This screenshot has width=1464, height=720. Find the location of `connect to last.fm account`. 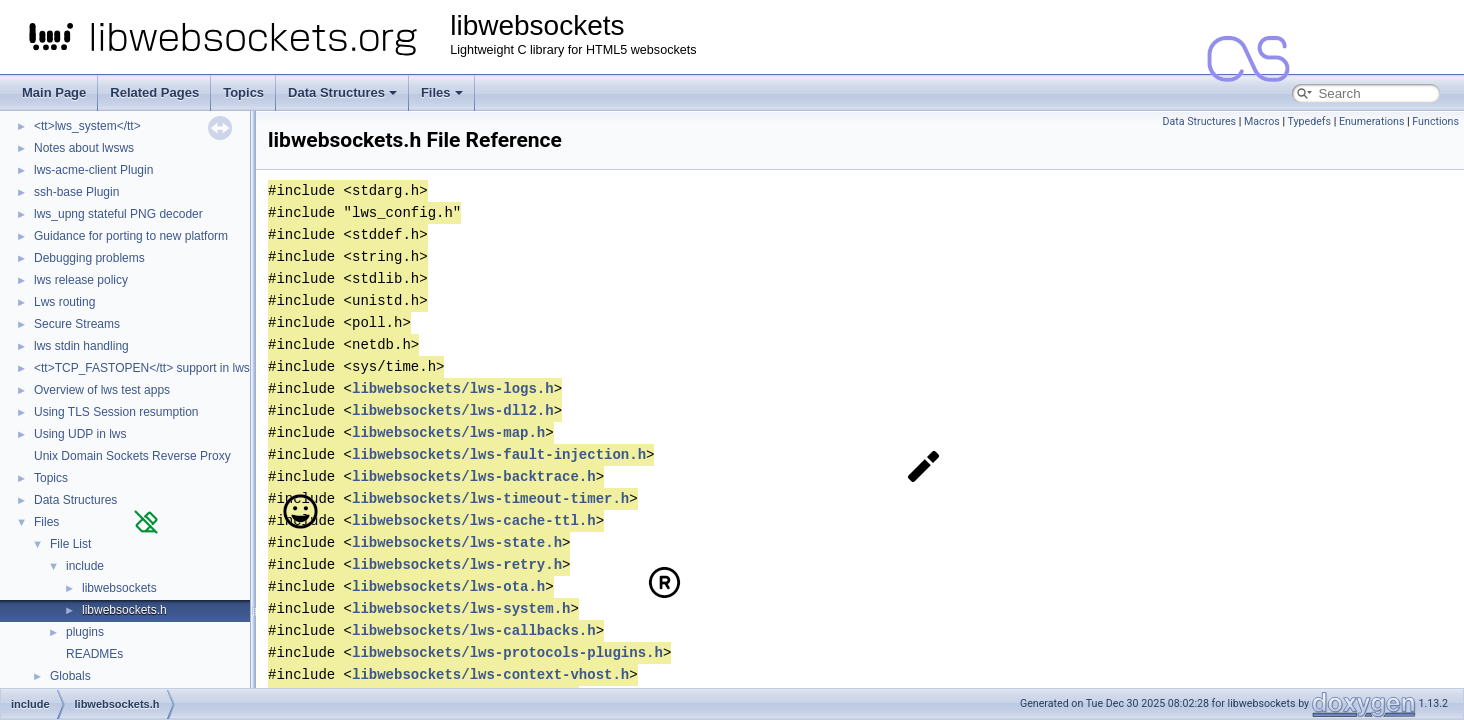

connect to last.fm account is located at coordinates (1248, 57).